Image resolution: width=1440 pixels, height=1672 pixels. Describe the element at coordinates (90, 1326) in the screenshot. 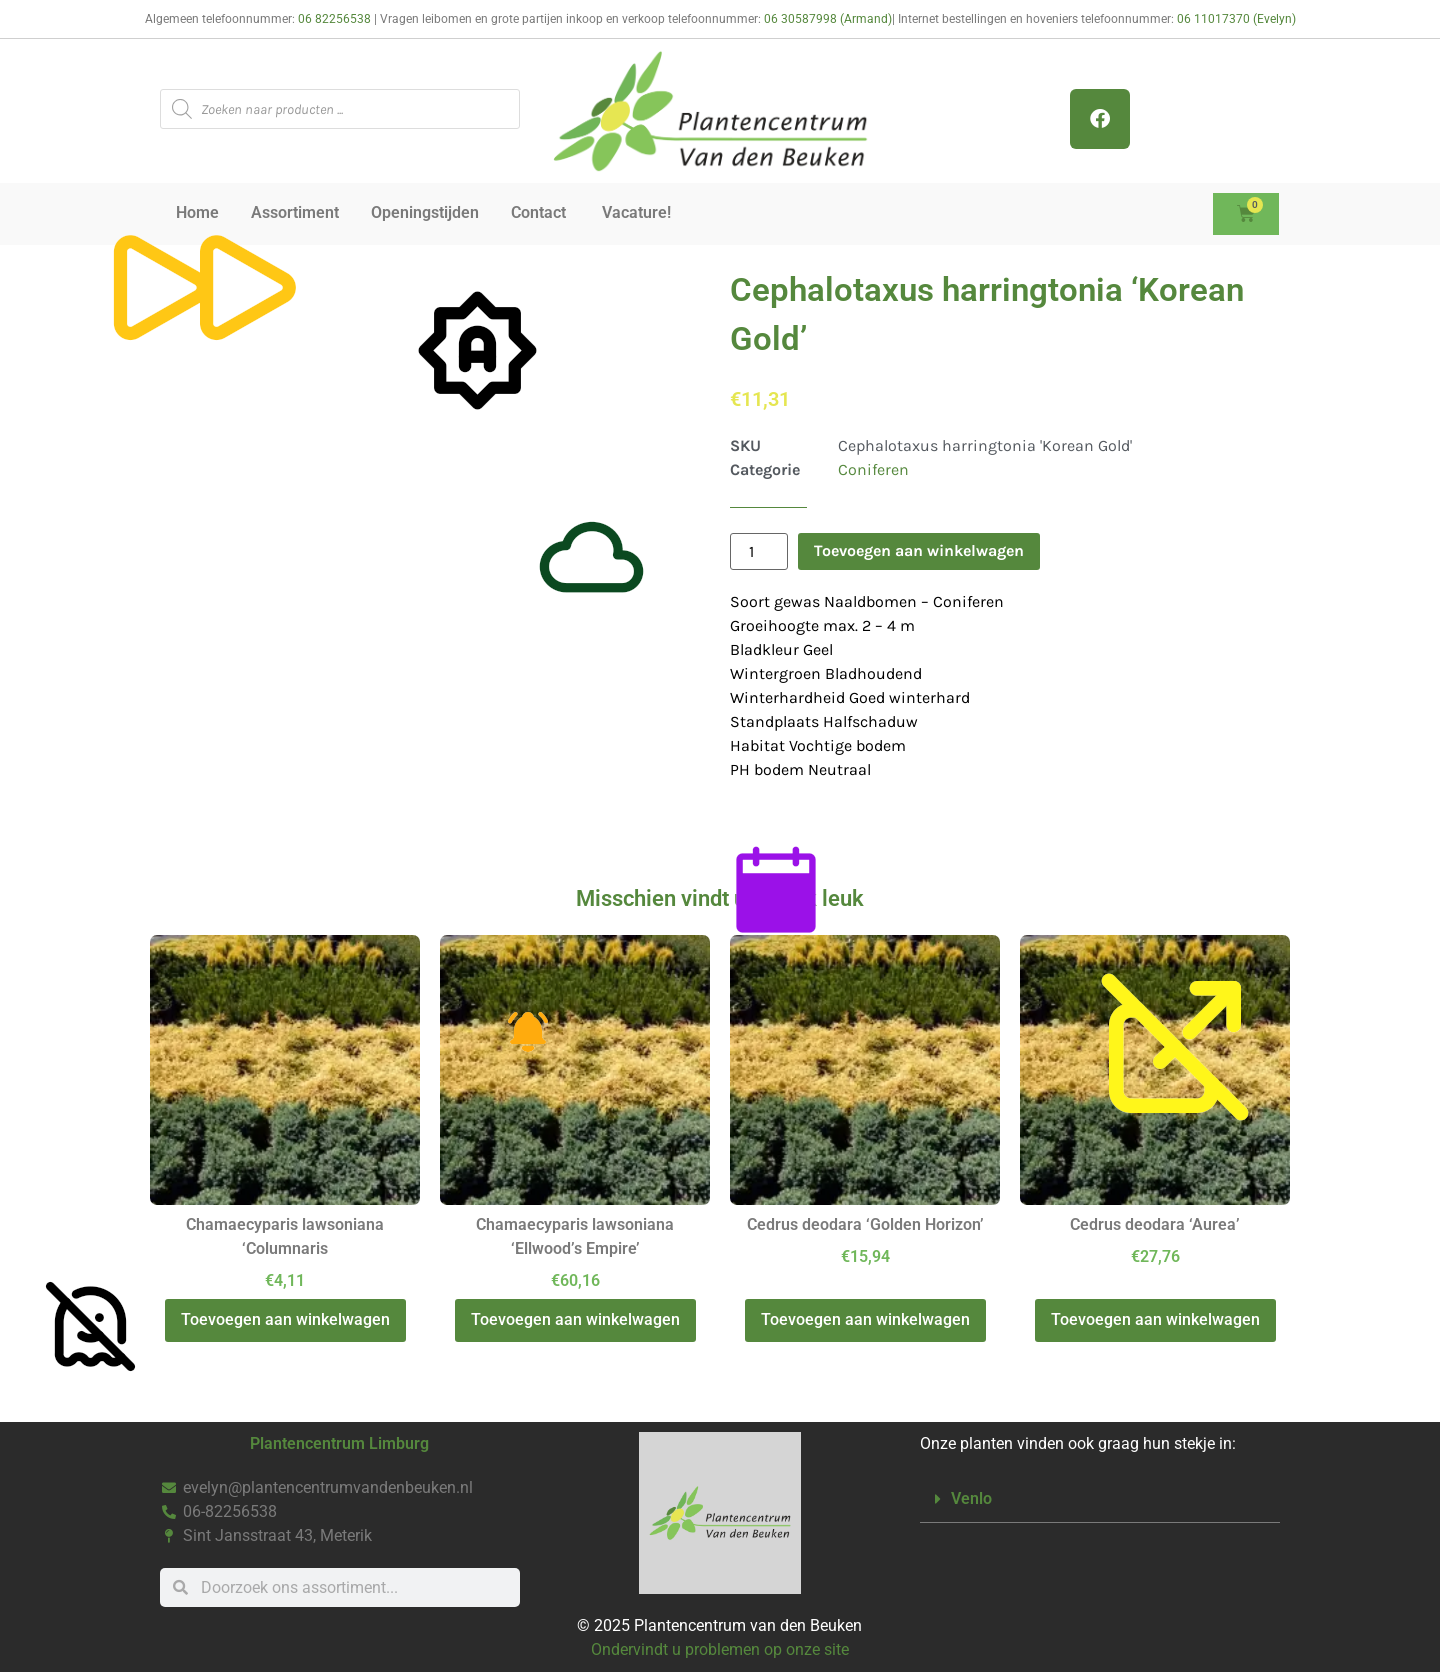

I see `disable ghost mode or incognito browsing` at that location.